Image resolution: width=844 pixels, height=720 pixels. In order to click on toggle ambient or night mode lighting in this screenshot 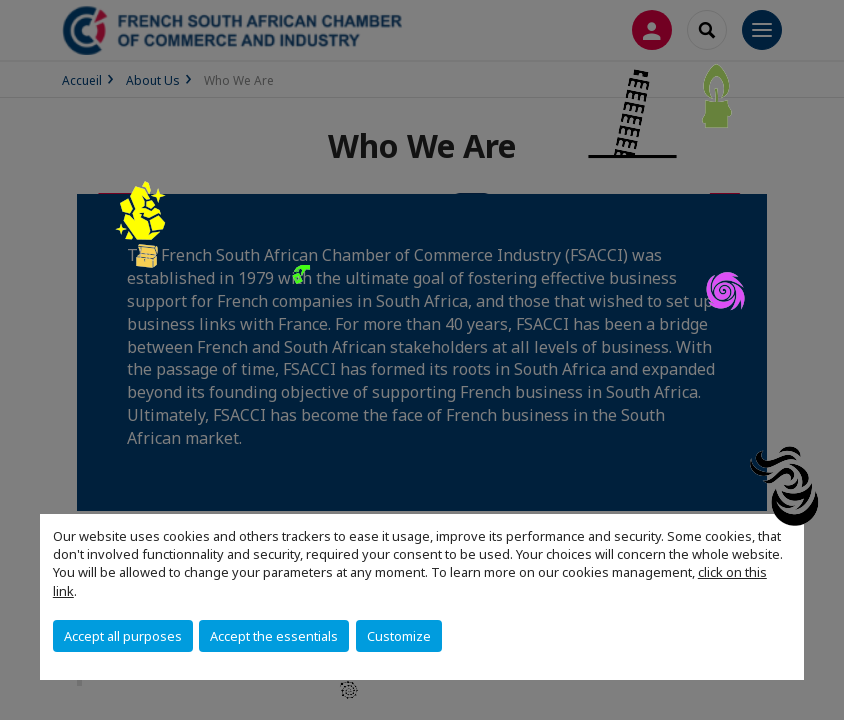, I will do `click(716, 96)`.